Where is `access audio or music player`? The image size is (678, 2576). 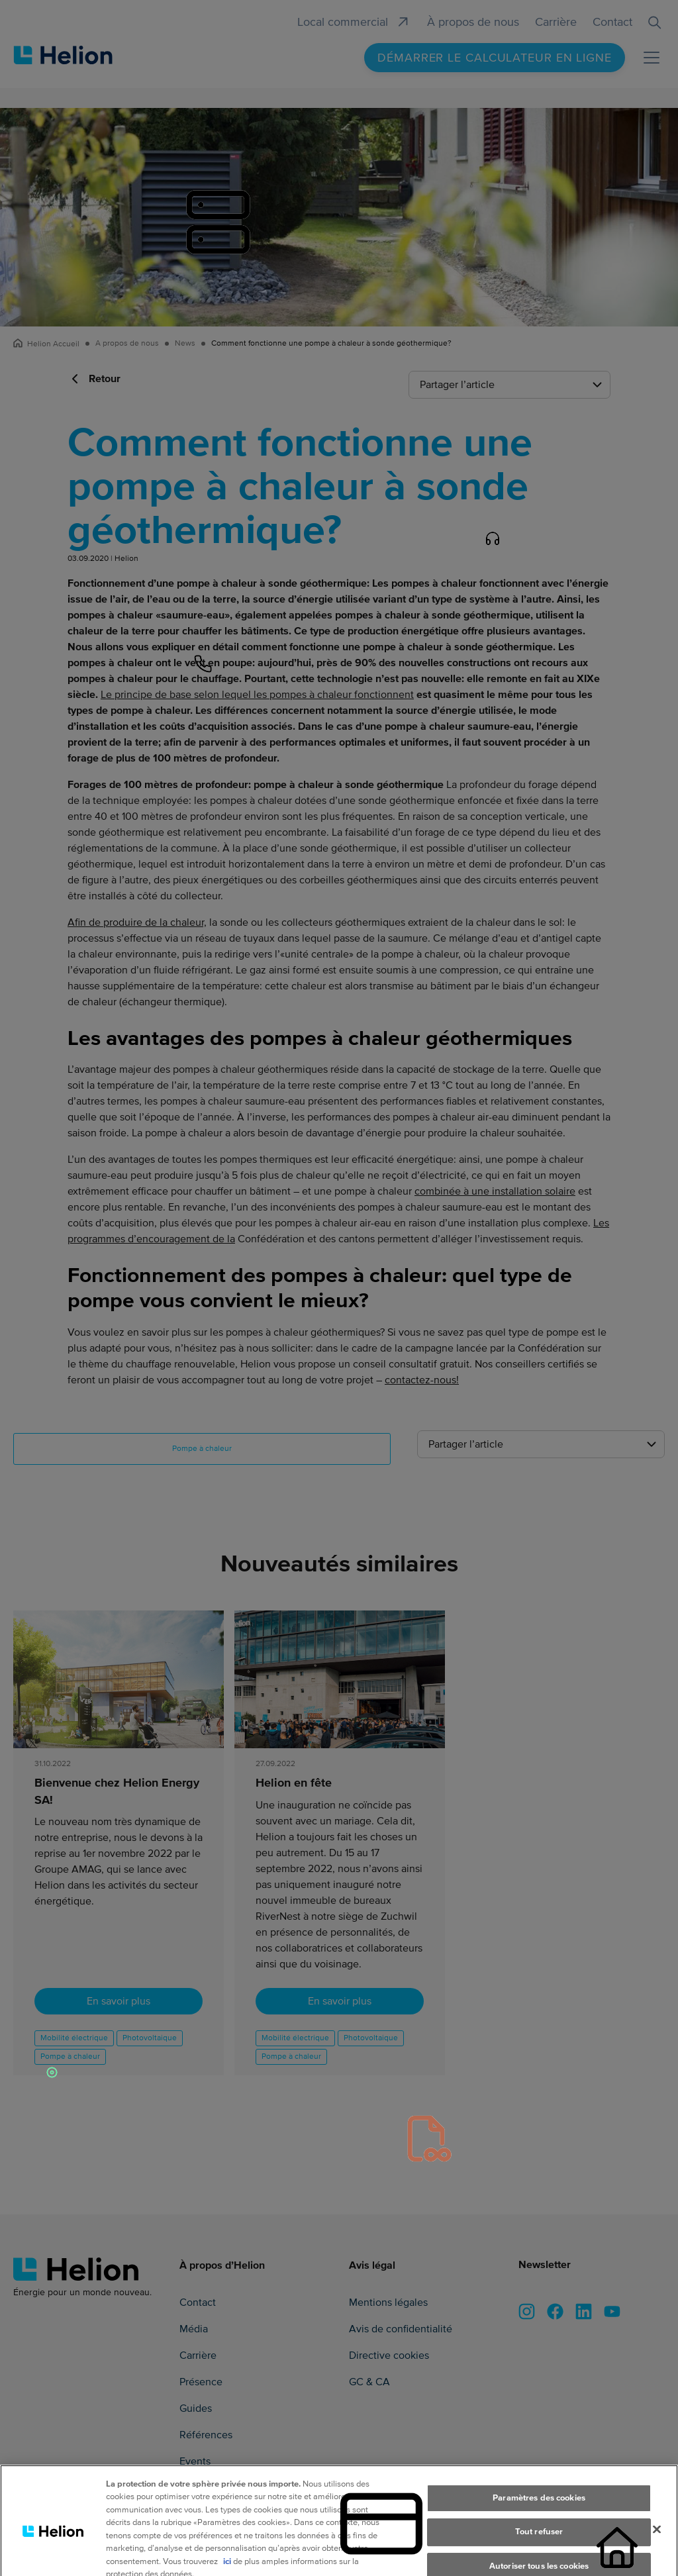
access audio or music player is located at coordinates (493, 538).